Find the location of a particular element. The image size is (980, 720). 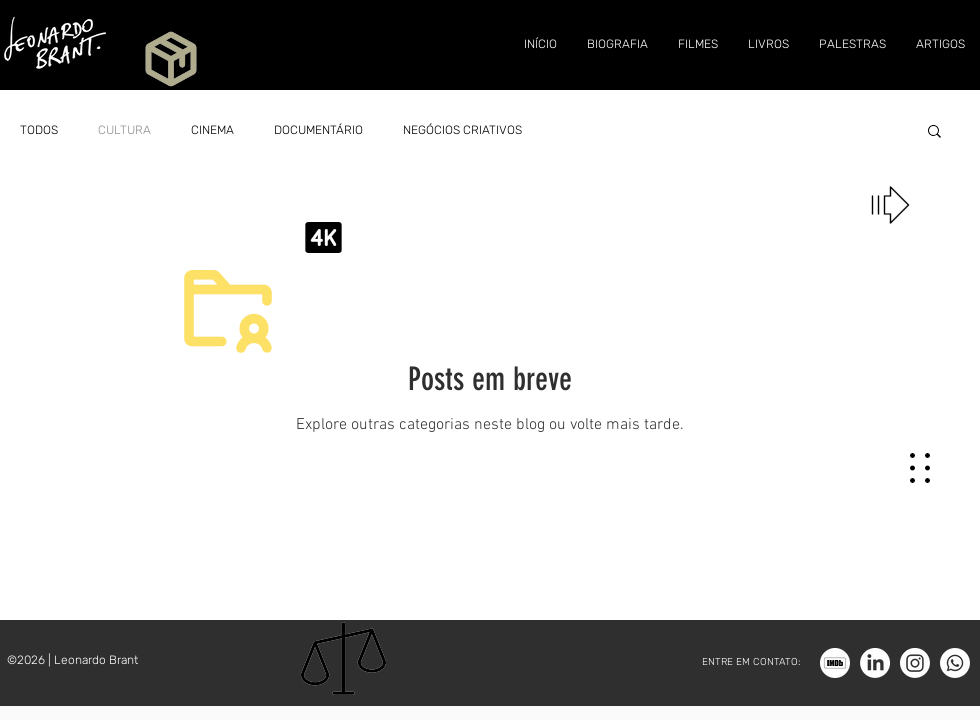

access user files or personal folder is located at coordinates (228, 309).